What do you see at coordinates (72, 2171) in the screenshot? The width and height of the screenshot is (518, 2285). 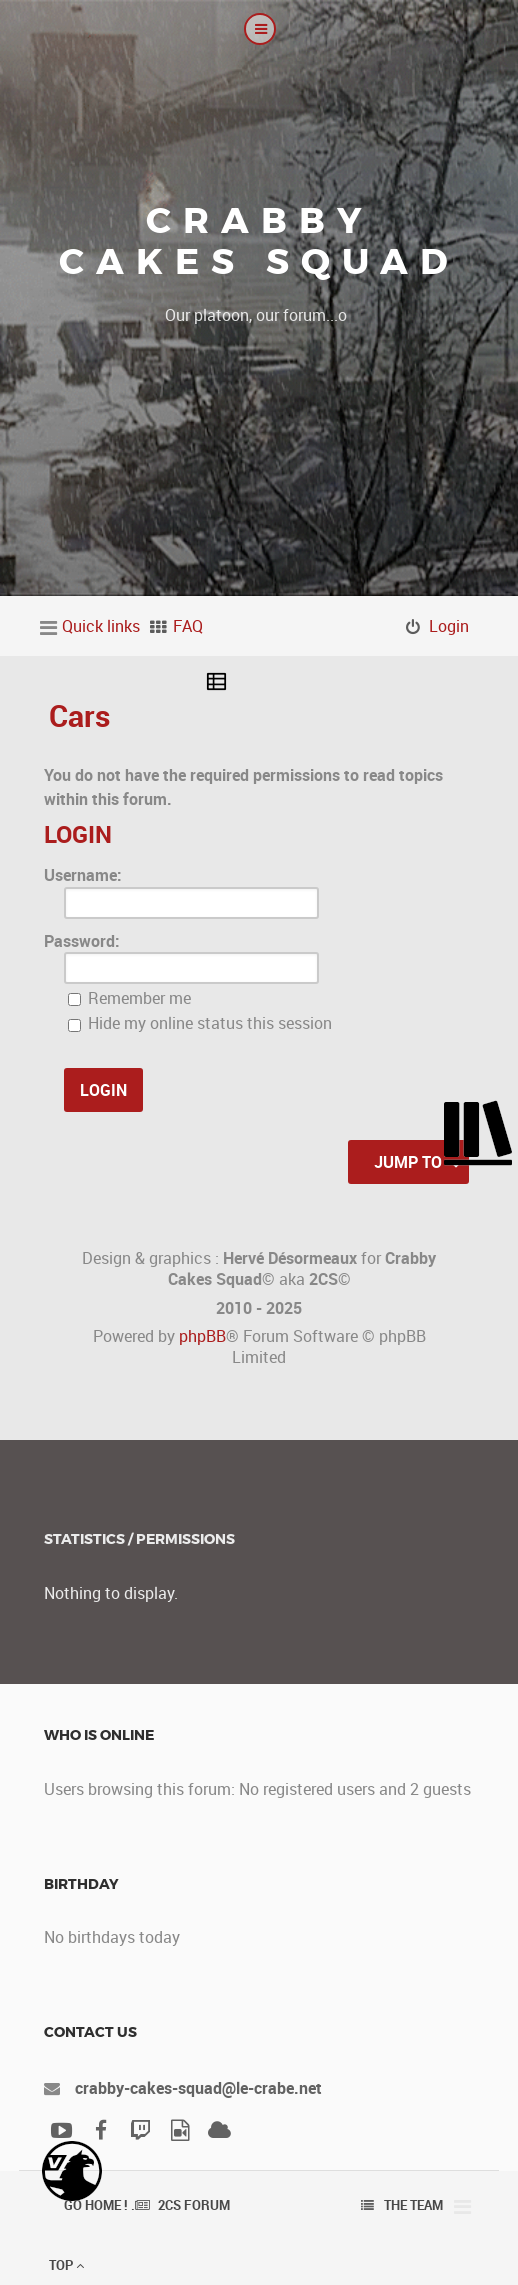 I see `vauxhall motors brand logo` at bounding box center [72, 2171].